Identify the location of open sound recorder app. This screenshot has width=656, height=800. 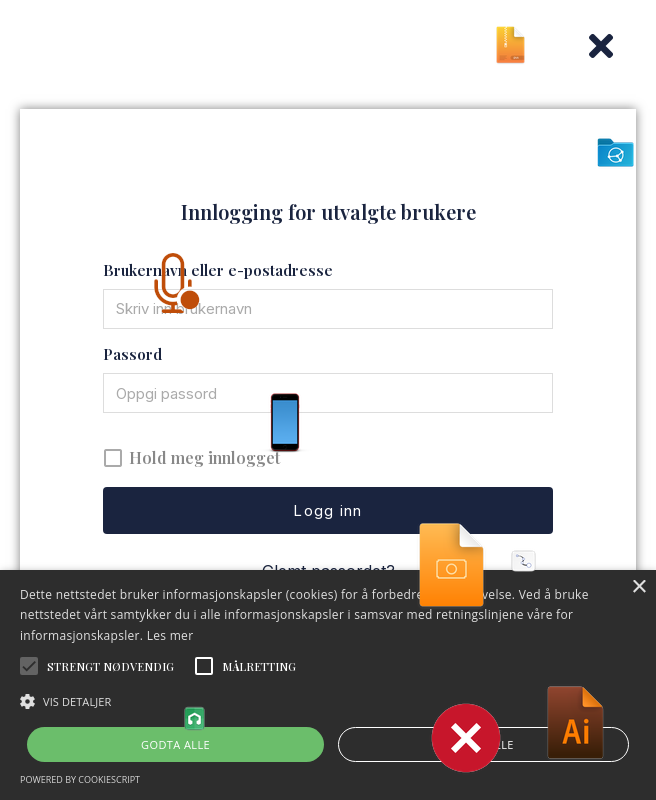
(173, 283).